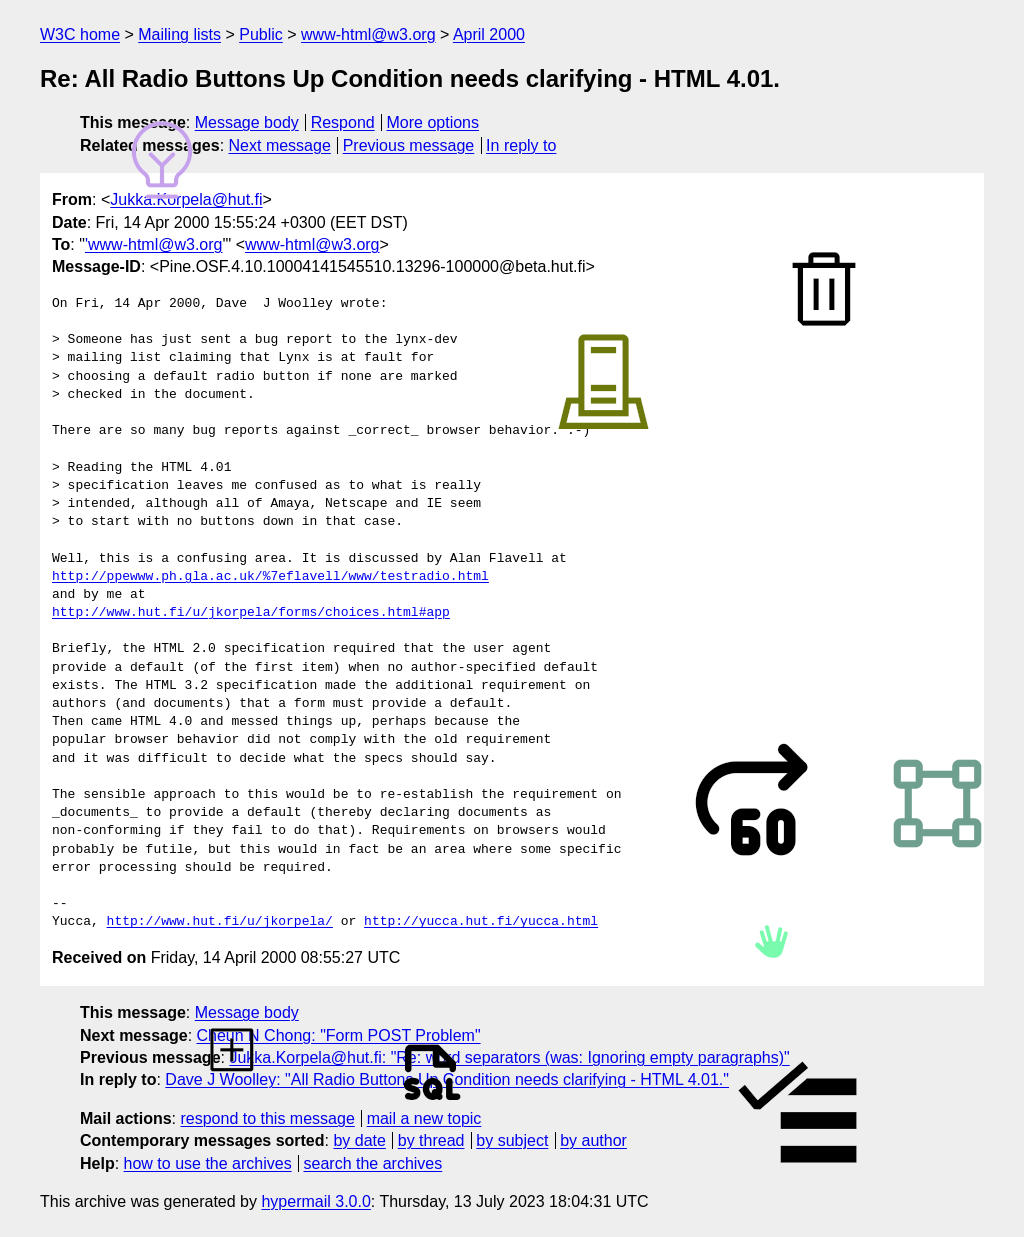 The width and height of the screenshot is (1024, 1237). I want to click on select or resize an object's boundaries, so click(937, 803).